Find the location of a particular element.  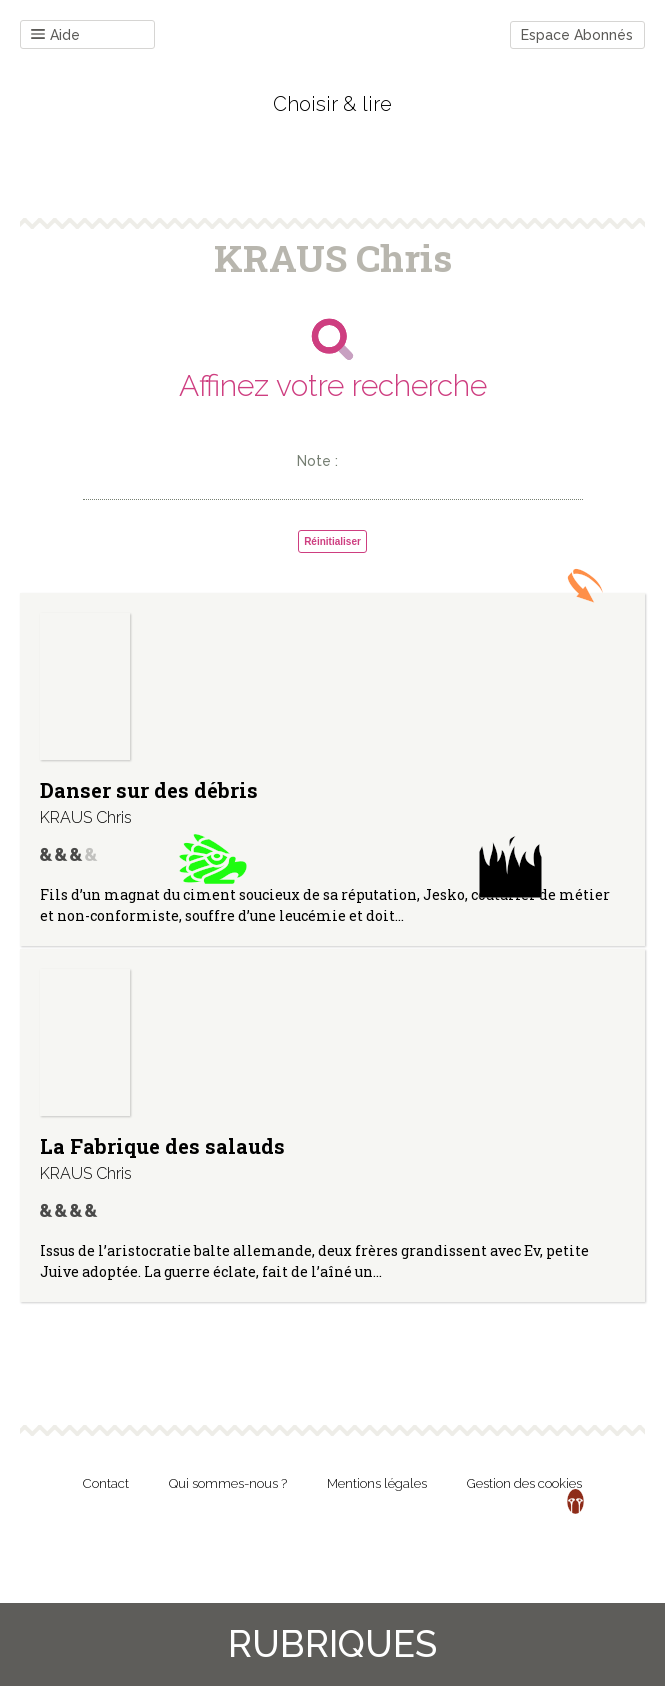

access firewall or security settings is located at coordinates (510, 866).